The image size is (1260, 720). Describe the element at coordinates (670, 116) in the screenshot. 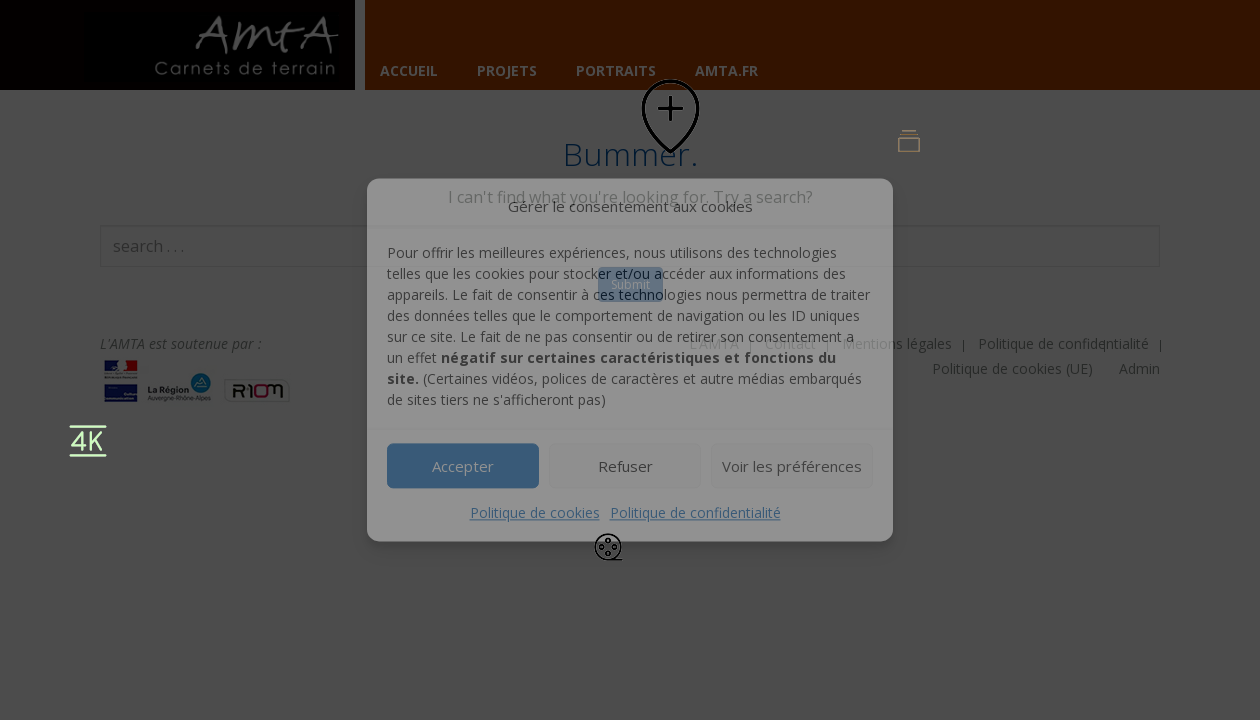

I see `add a new location pin` at that location.